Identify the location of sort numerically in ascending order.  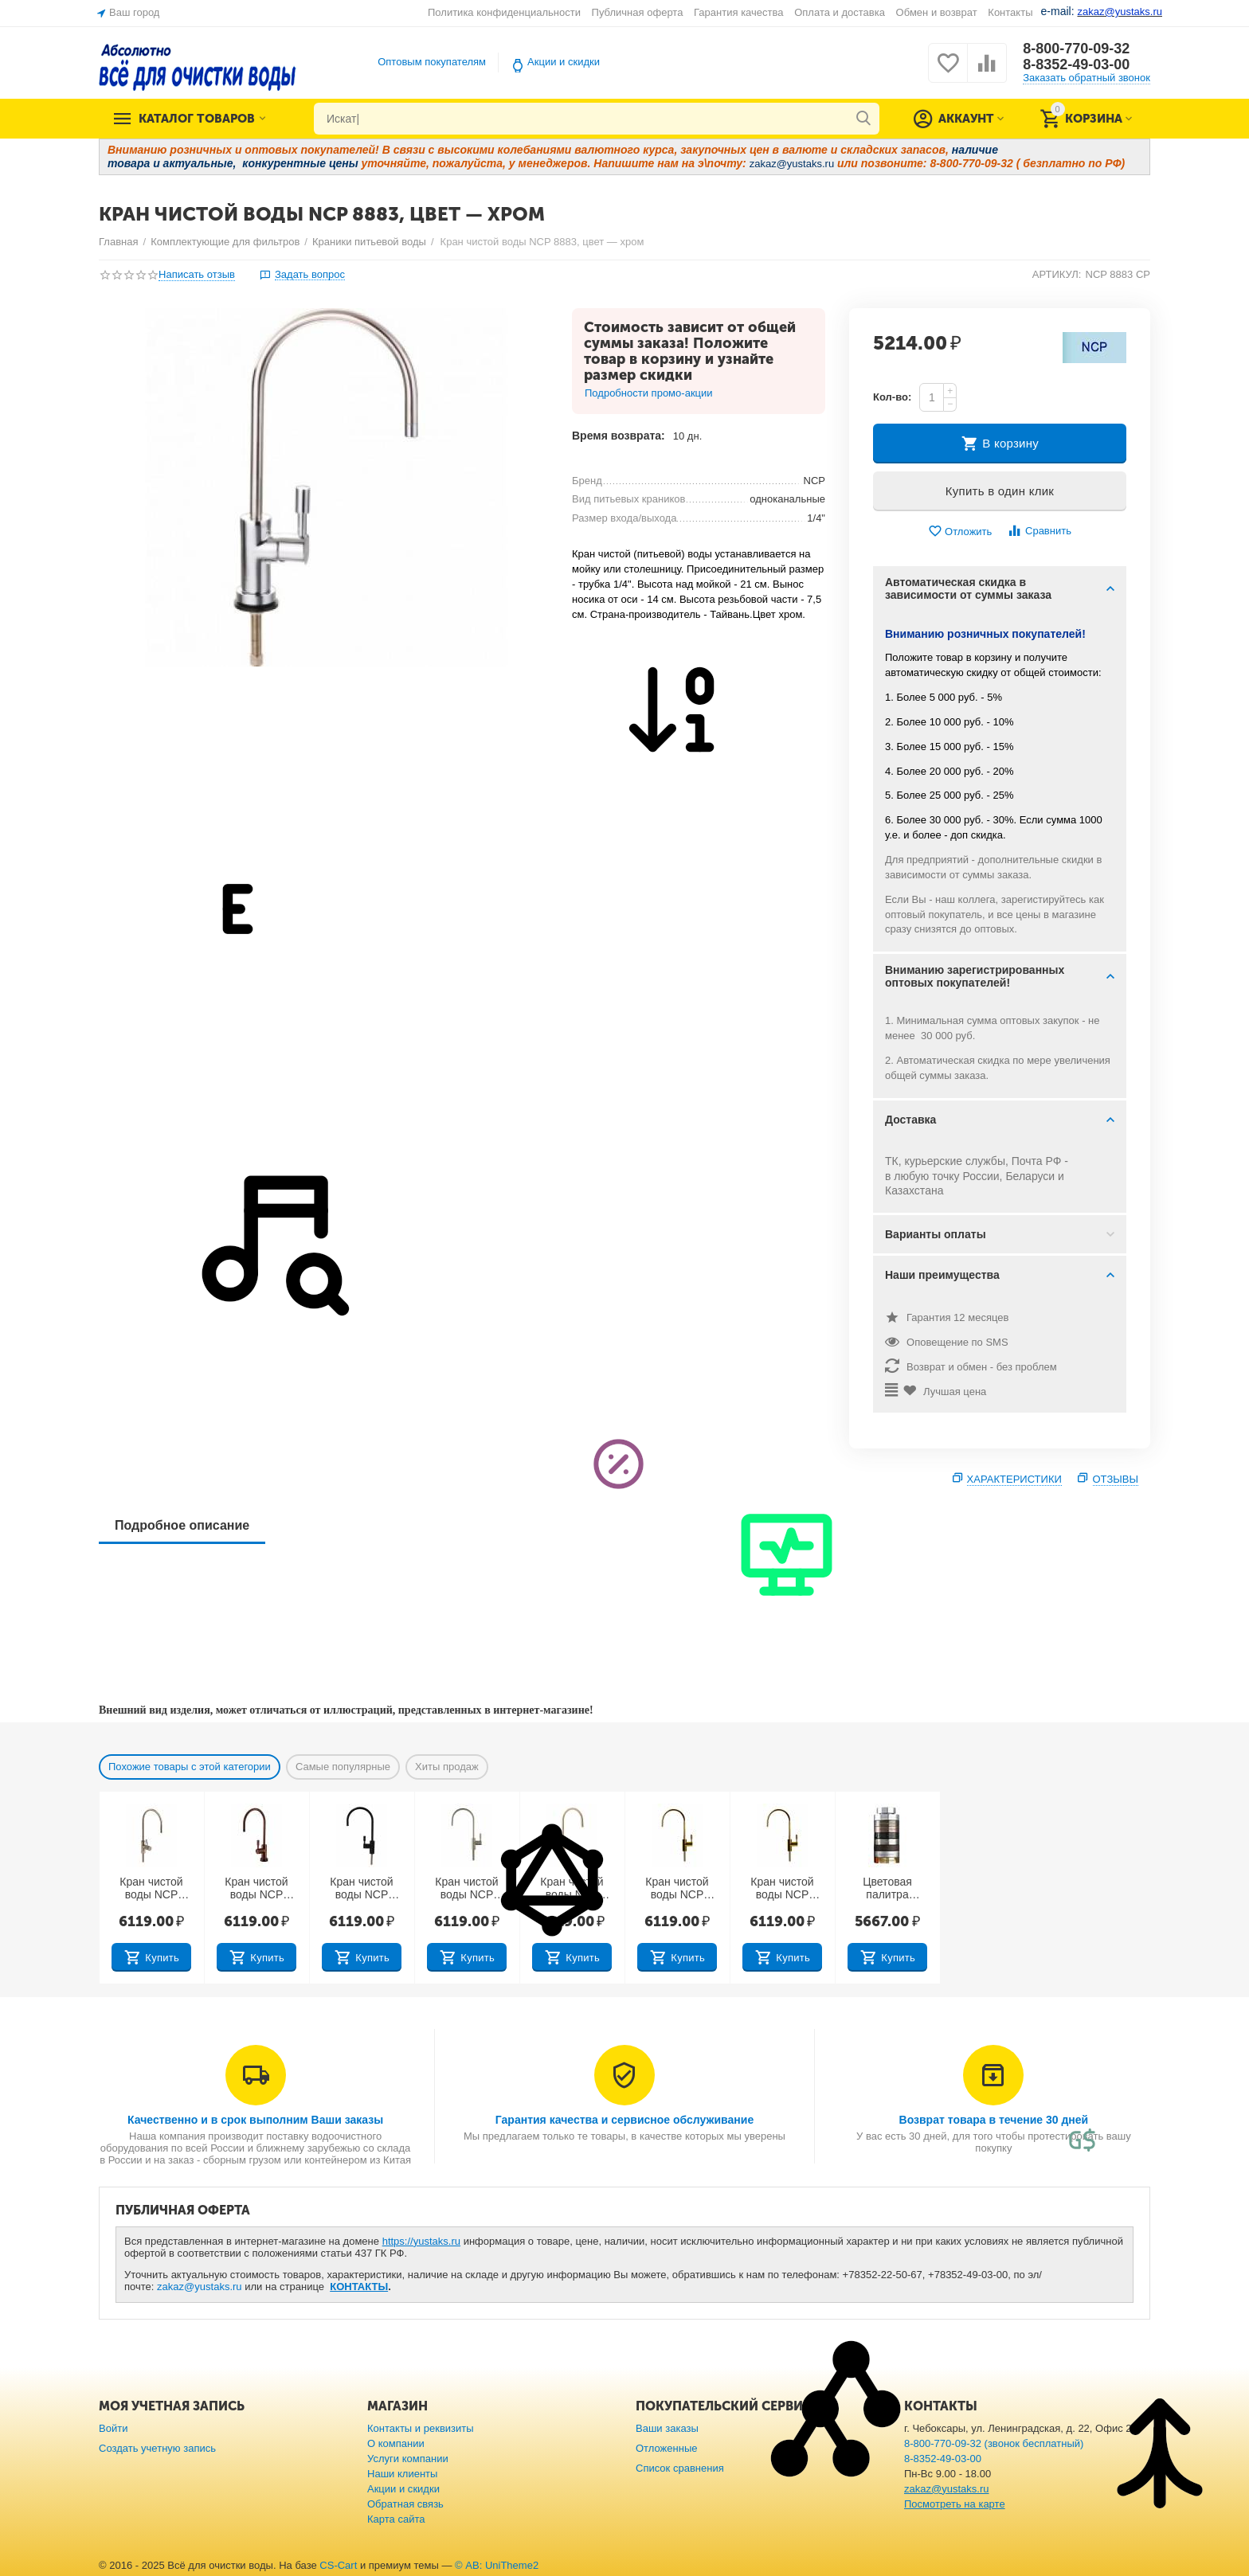
(676, 709).